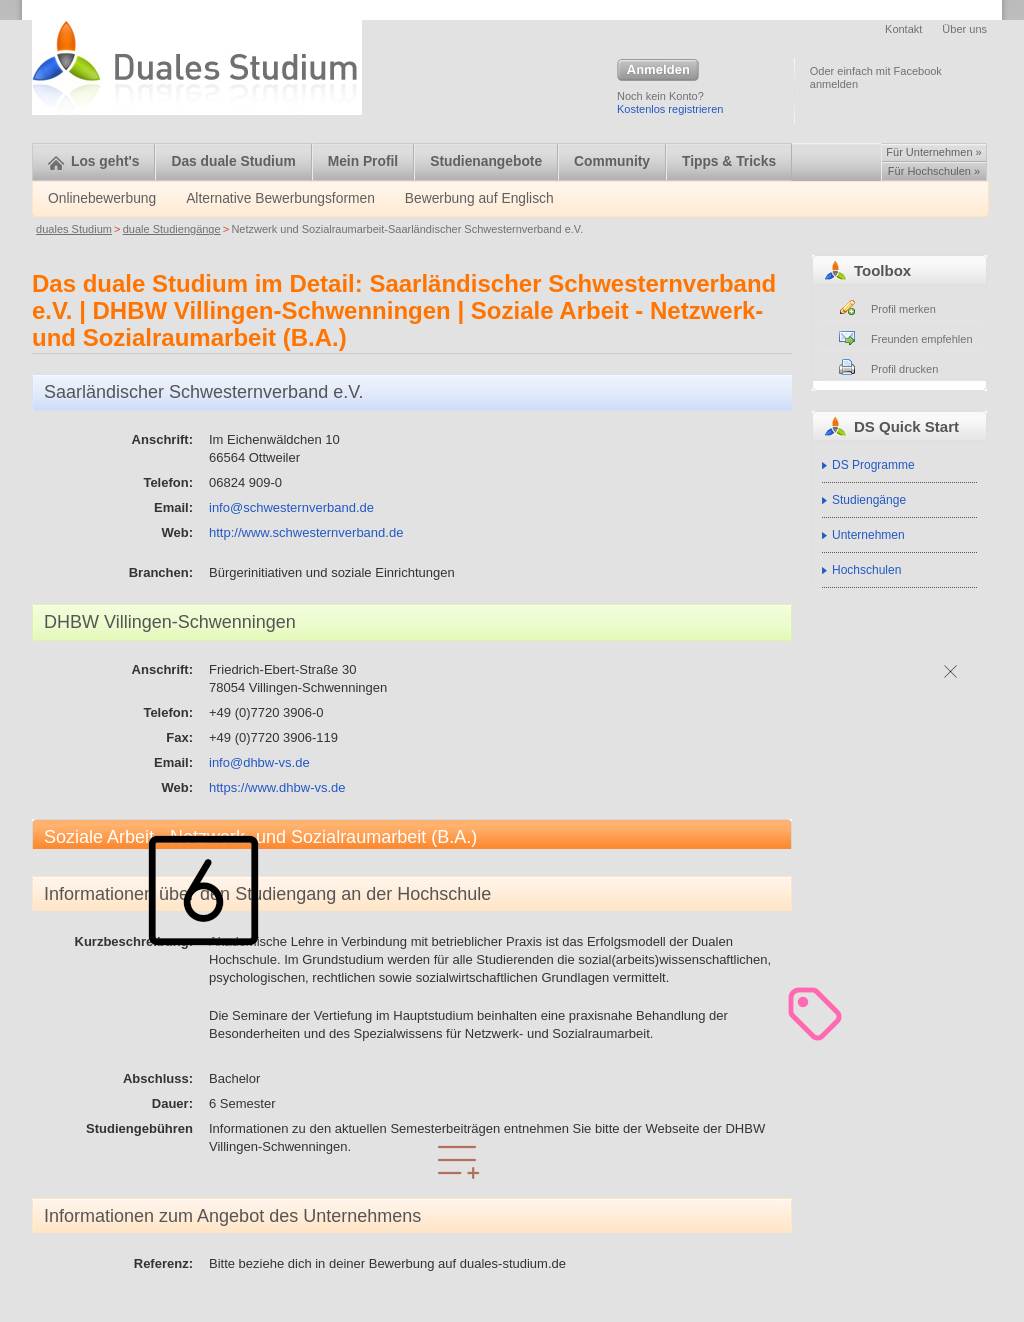 The width and height of the screenshot is (1024, 1322). What do you see at coordinates (950, 671) in the screenshot?
I see `close a window or dialog` at bounding box center [950, 671].